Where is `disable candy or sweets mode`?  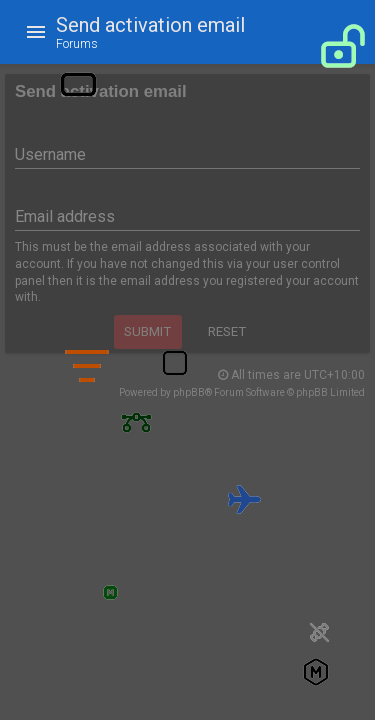 disable candy or sweets mode is located at coordinates (319, 632).